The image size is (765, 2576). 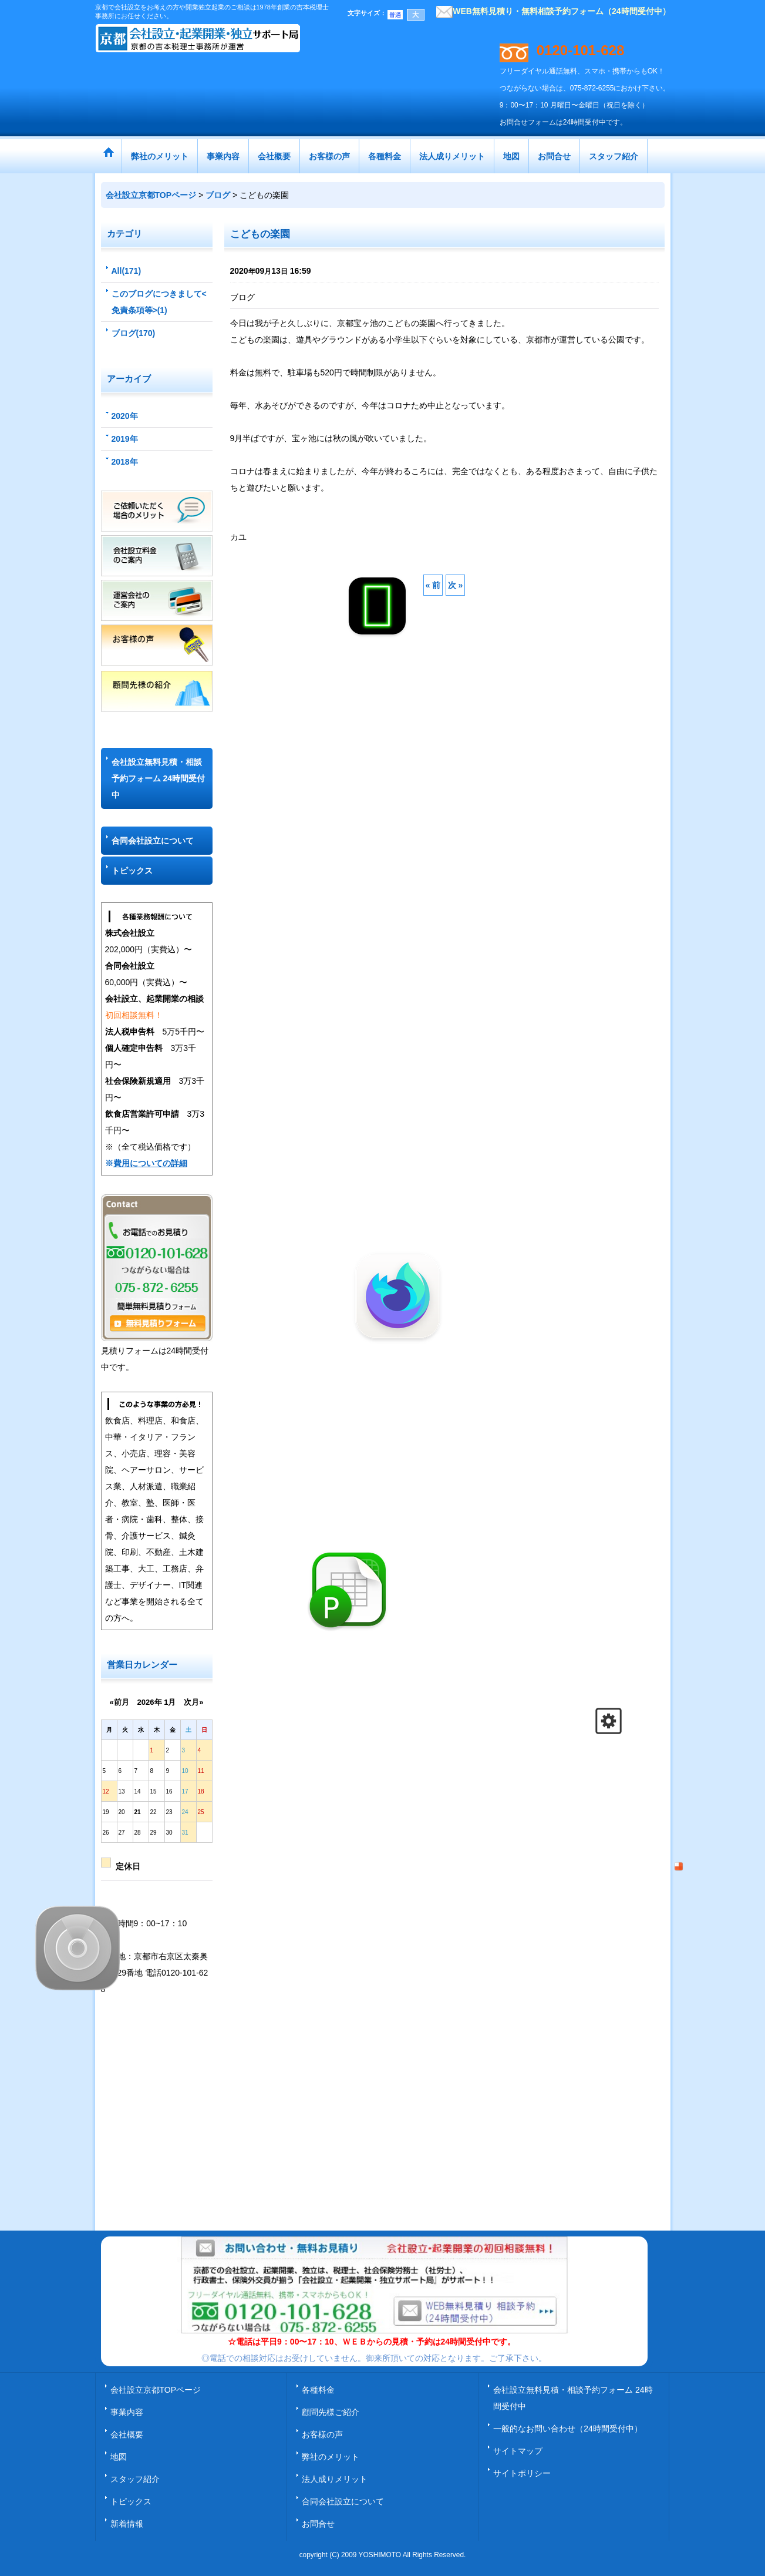 I want to click on launch portal reloaded game, so click(x=377, y=606).